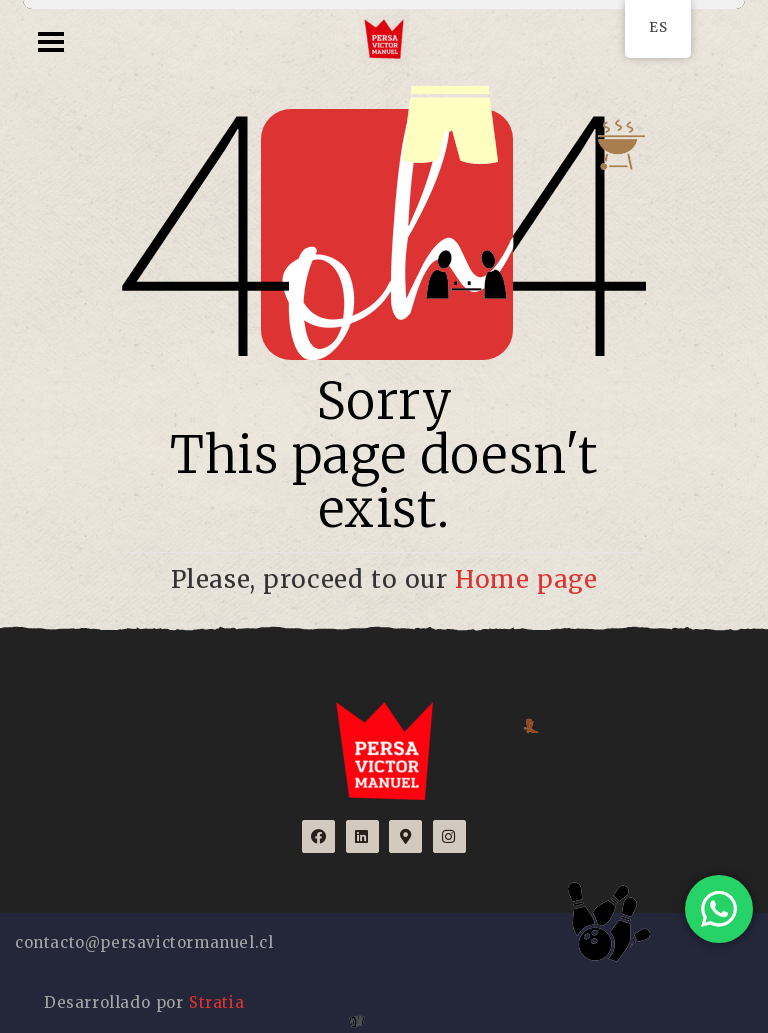 Image resolution: width=768 pixels, height=1033 pixels. What do you see at coordinates (450, 125) in the screenshot?
I see `select underwear or shorts in a clothing game` at bounding box center [450, 125].